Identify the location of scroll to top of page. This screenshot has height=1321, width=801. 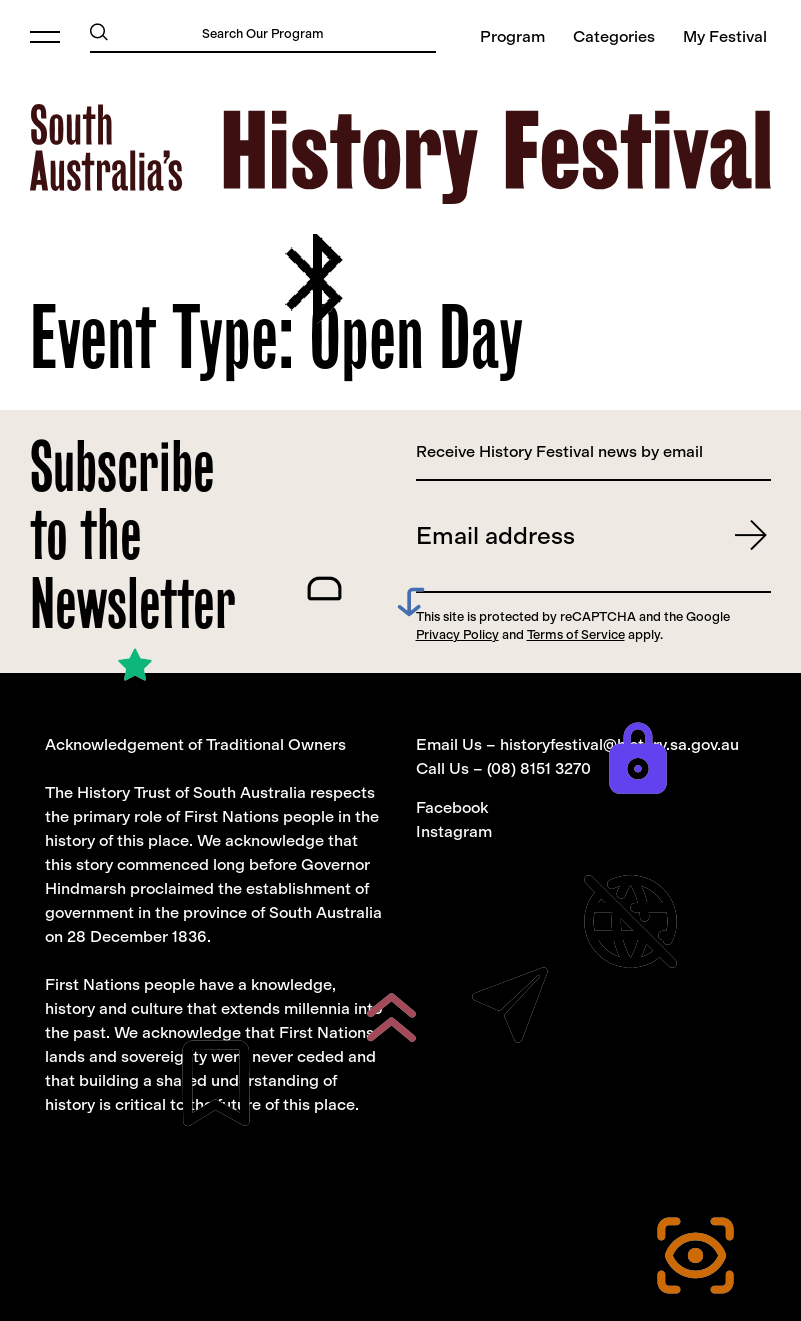
(391, 1017).